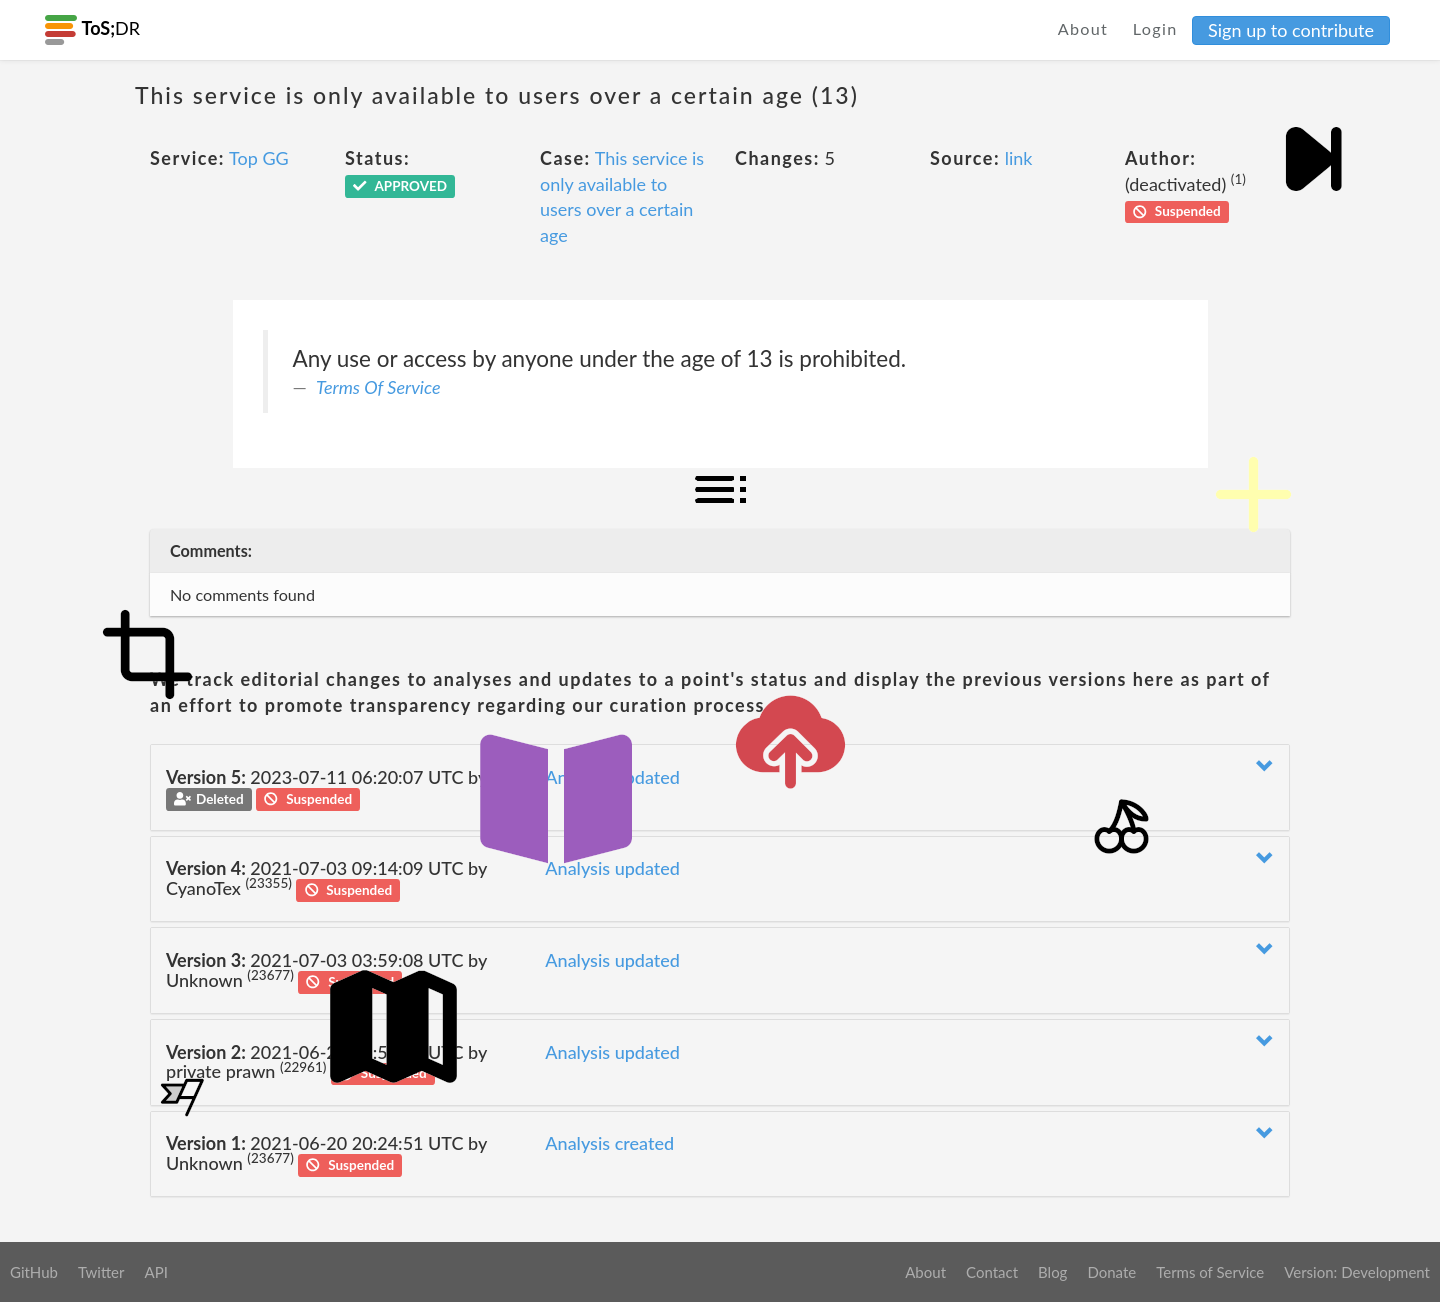 This screenshot has height=1302, width=1440. Describe the element at coordinates (790, 739) in the screenshot. I see `upload a file to cloud storage` at that location.